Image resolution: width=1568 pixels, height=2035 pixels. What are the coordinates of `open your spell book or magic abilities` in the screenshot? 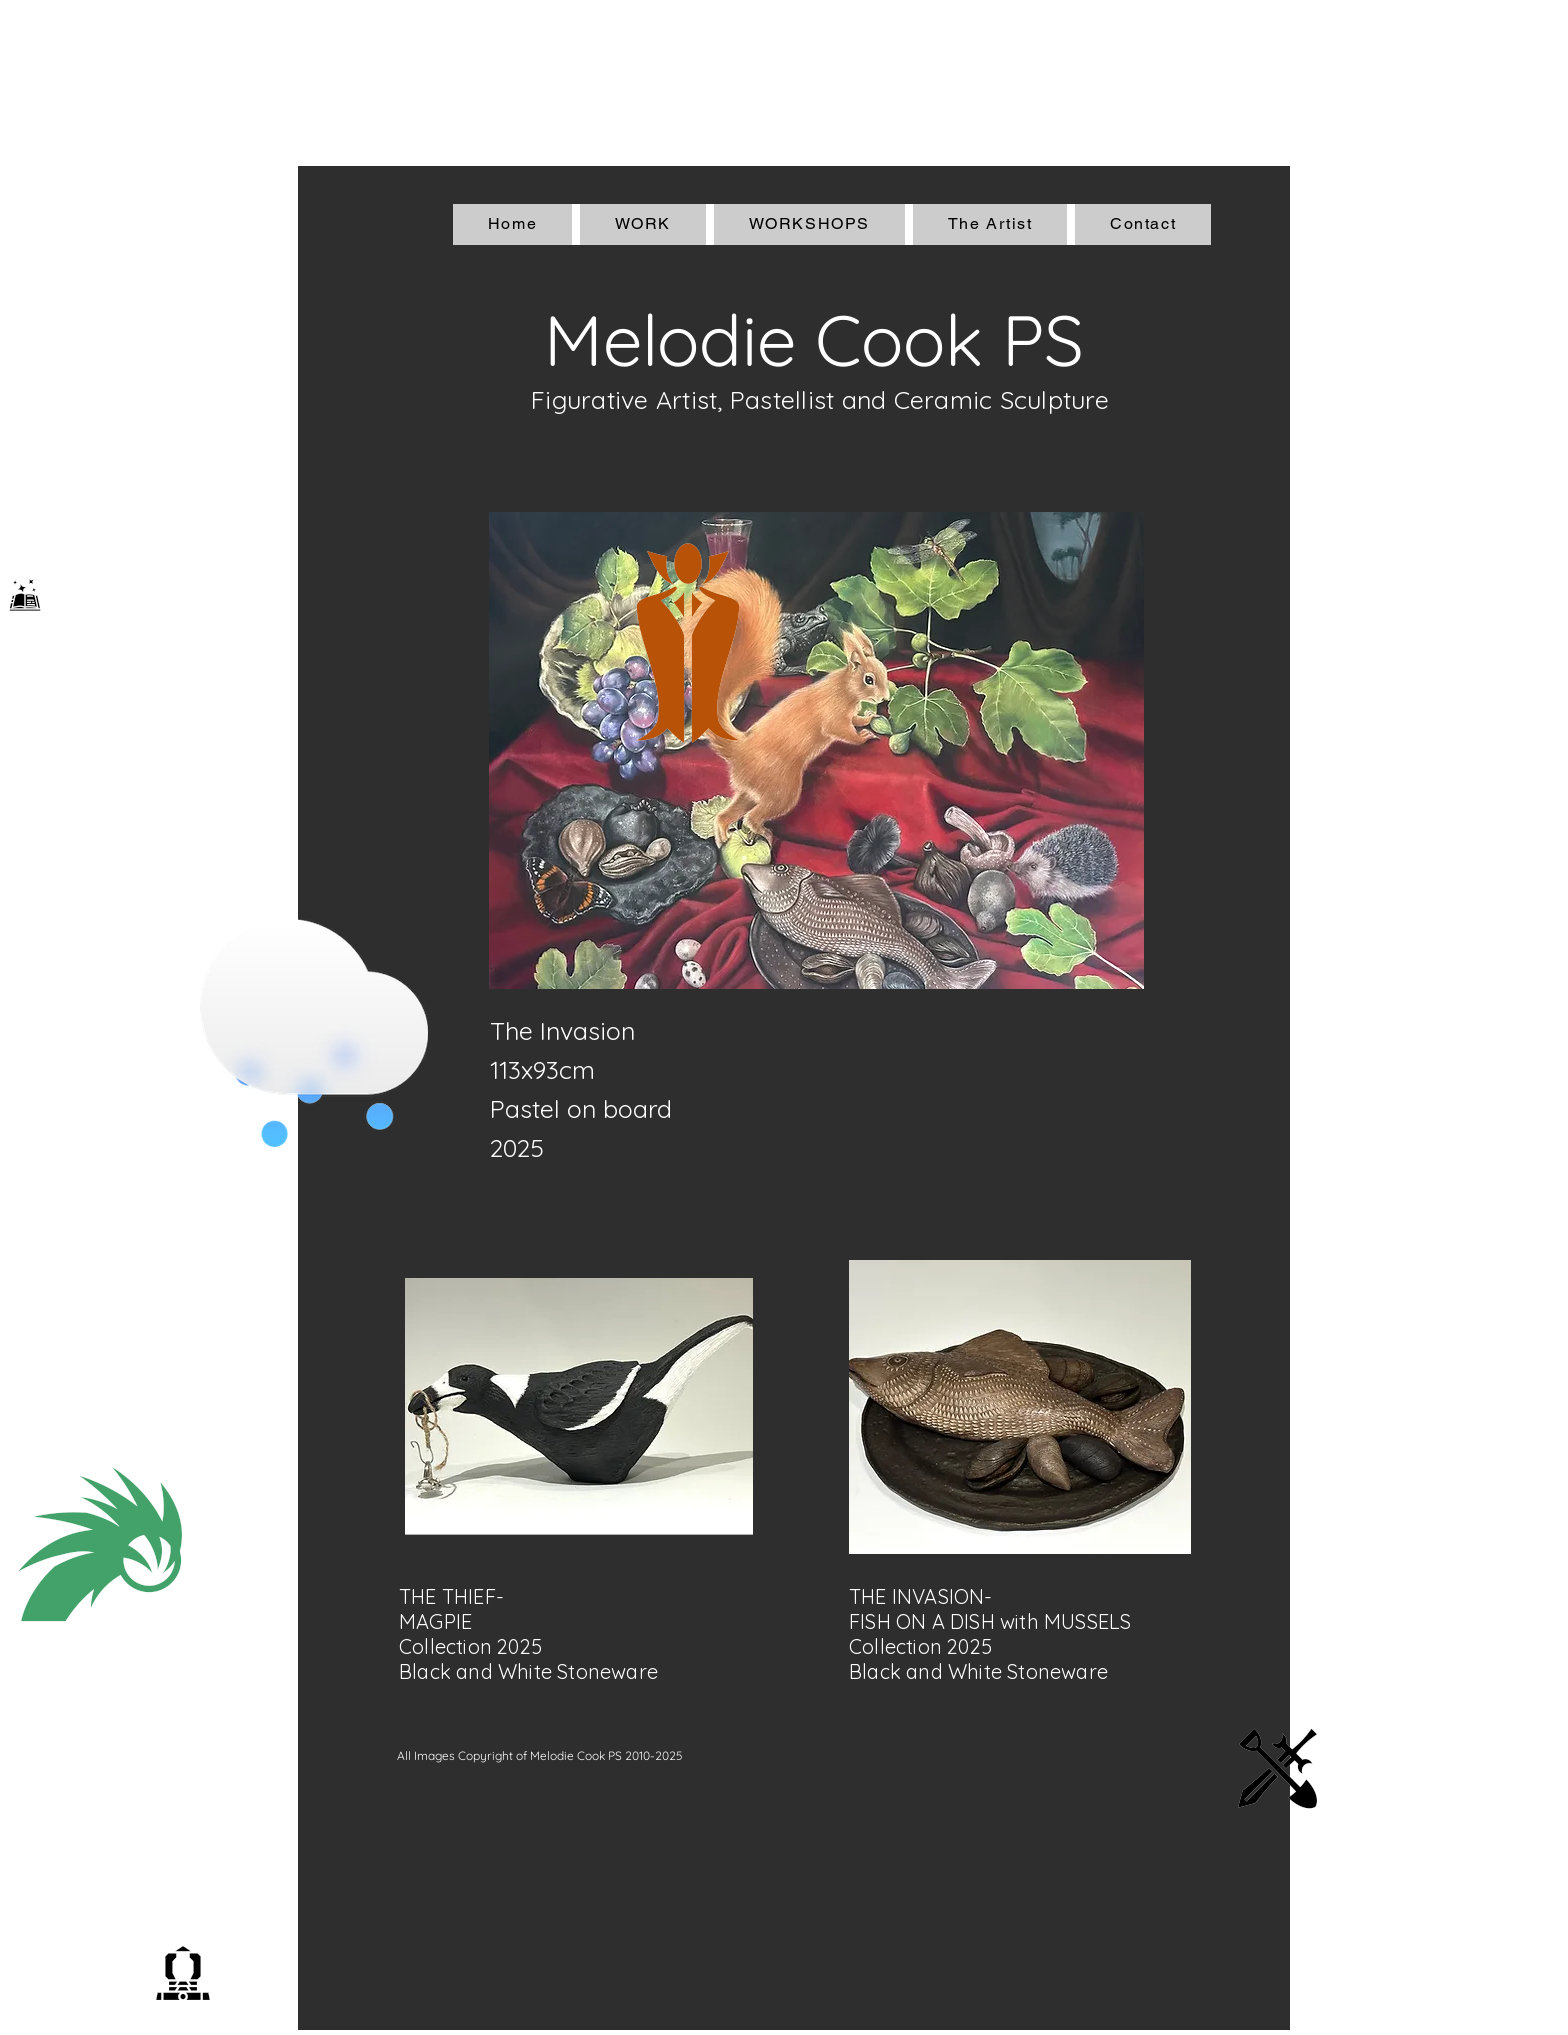 It's located at (25, 595).